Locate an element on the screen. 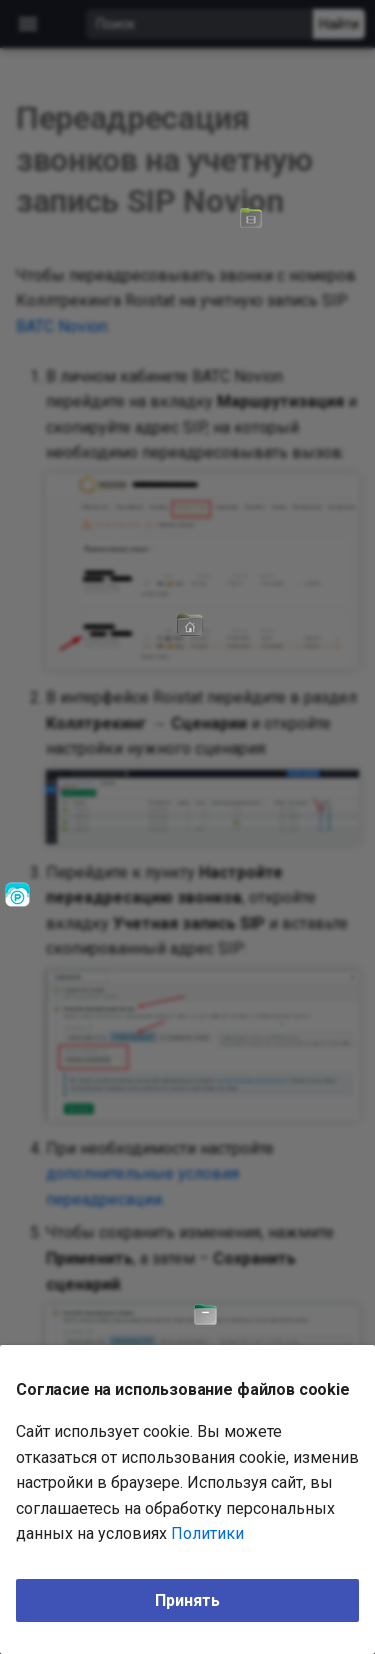 The height and width of the screenshot is (1654, 375). access your home folder is located at coordinates (190, 624).